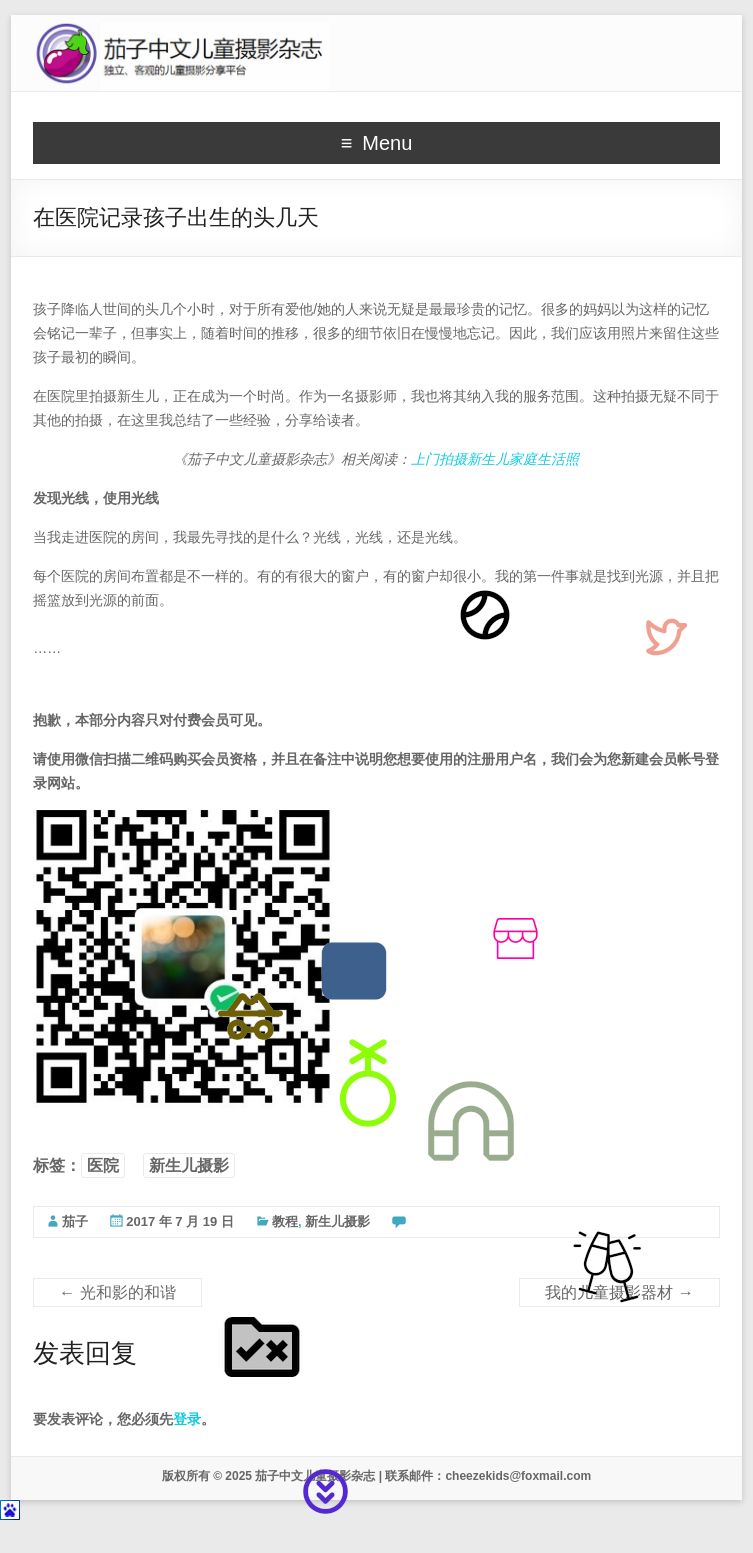 This screenshot has height=1553, width=753. What do you see at coordinates (354, 971) in the screenshot?
I see `crop image to 5:4 aspect ratio` at bounding box center [354, 971].